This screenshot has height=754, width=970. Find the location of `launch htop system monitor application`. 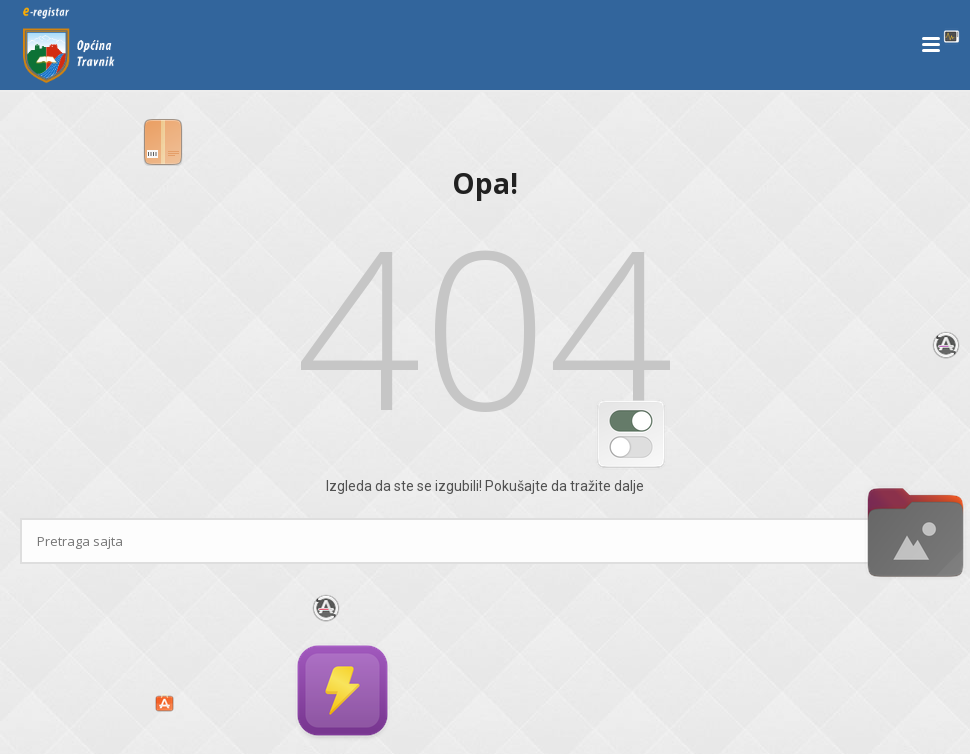

launch htop system monitor application is located at coordinates (951, 36).